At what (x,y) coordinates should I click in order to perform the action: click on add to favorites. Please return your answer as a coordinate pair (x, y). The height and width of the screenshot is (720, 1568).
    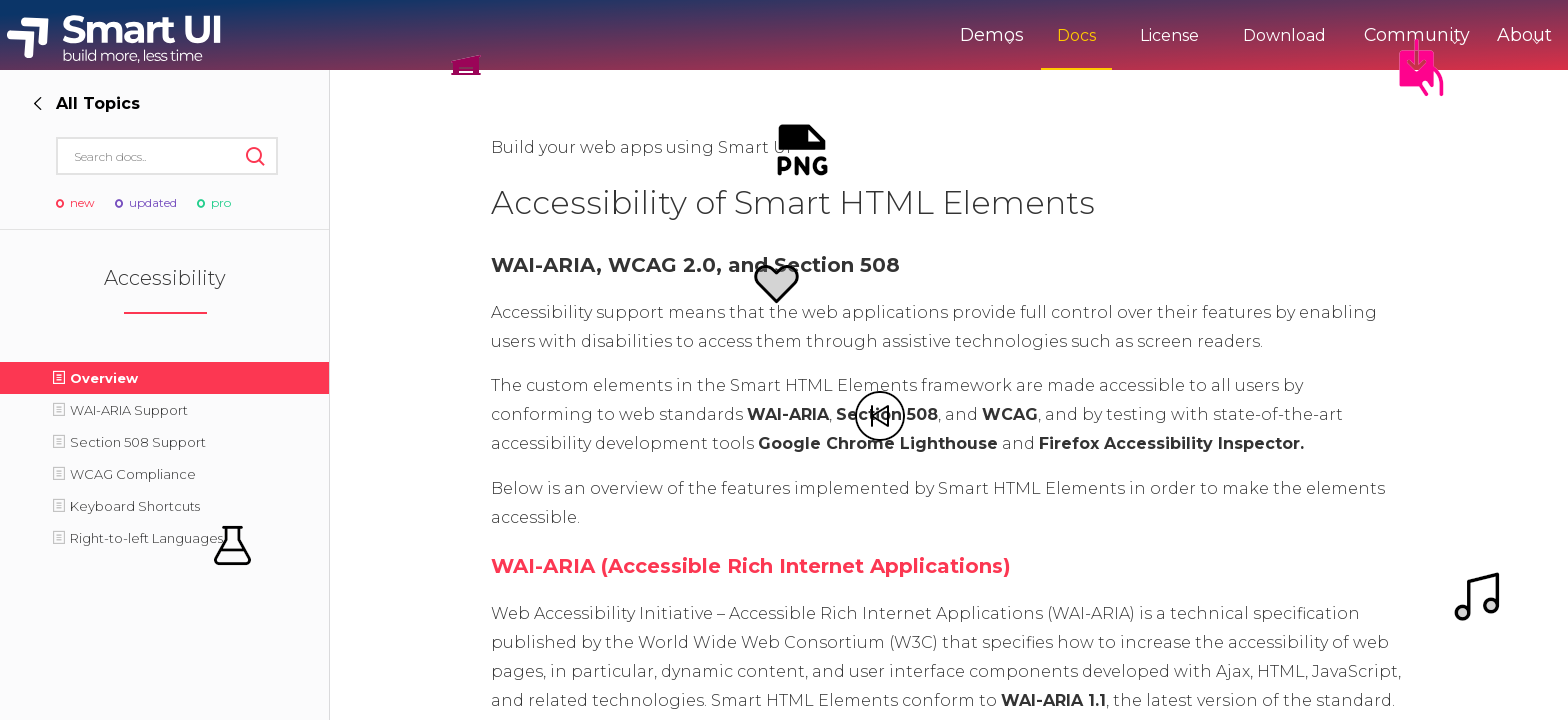
    Looking at the image, I should click on (776, 282).